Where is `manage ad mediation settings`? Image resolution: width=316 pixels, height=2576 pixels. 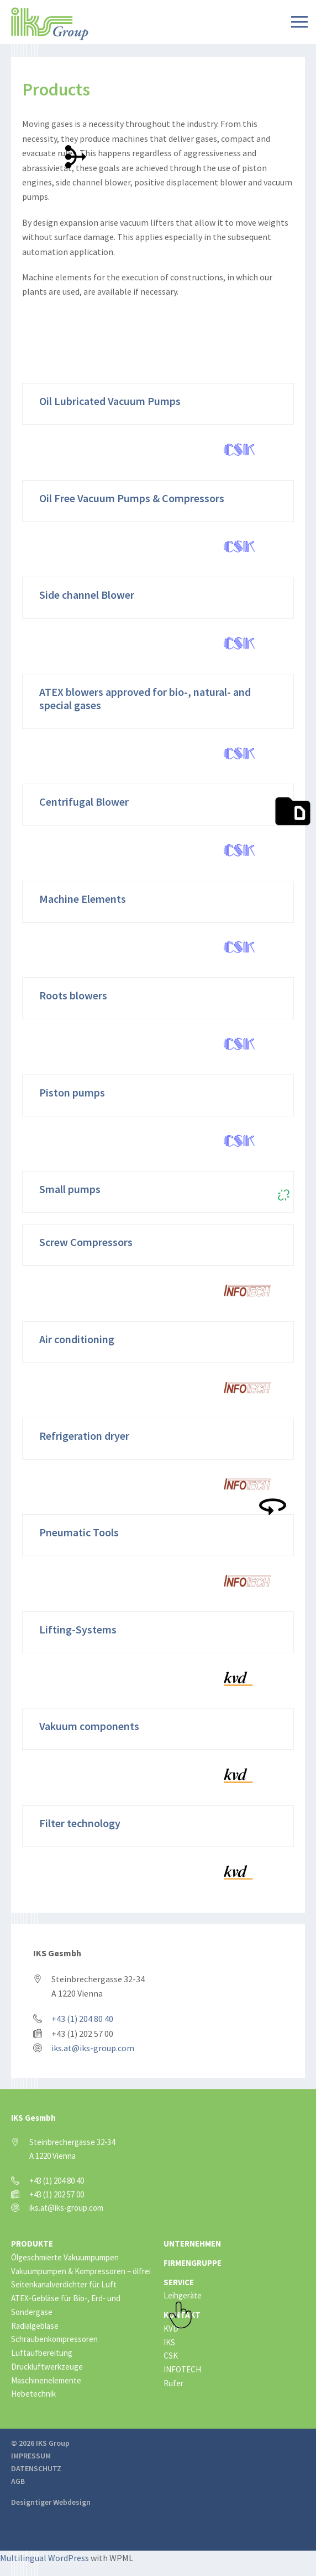
manage ad mediation settings is located at coordinates (76, 157).